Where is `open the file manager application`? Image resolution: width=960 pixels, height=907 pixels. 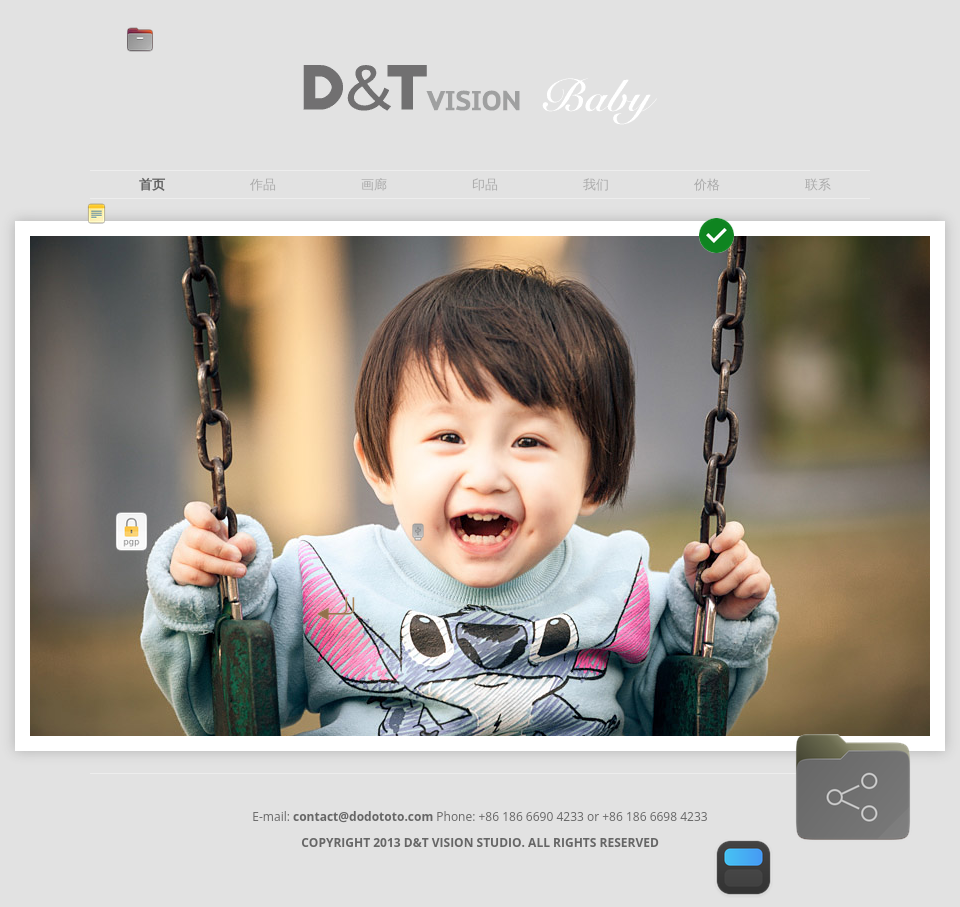
open the file manager application is located at coordinates (140, 39).